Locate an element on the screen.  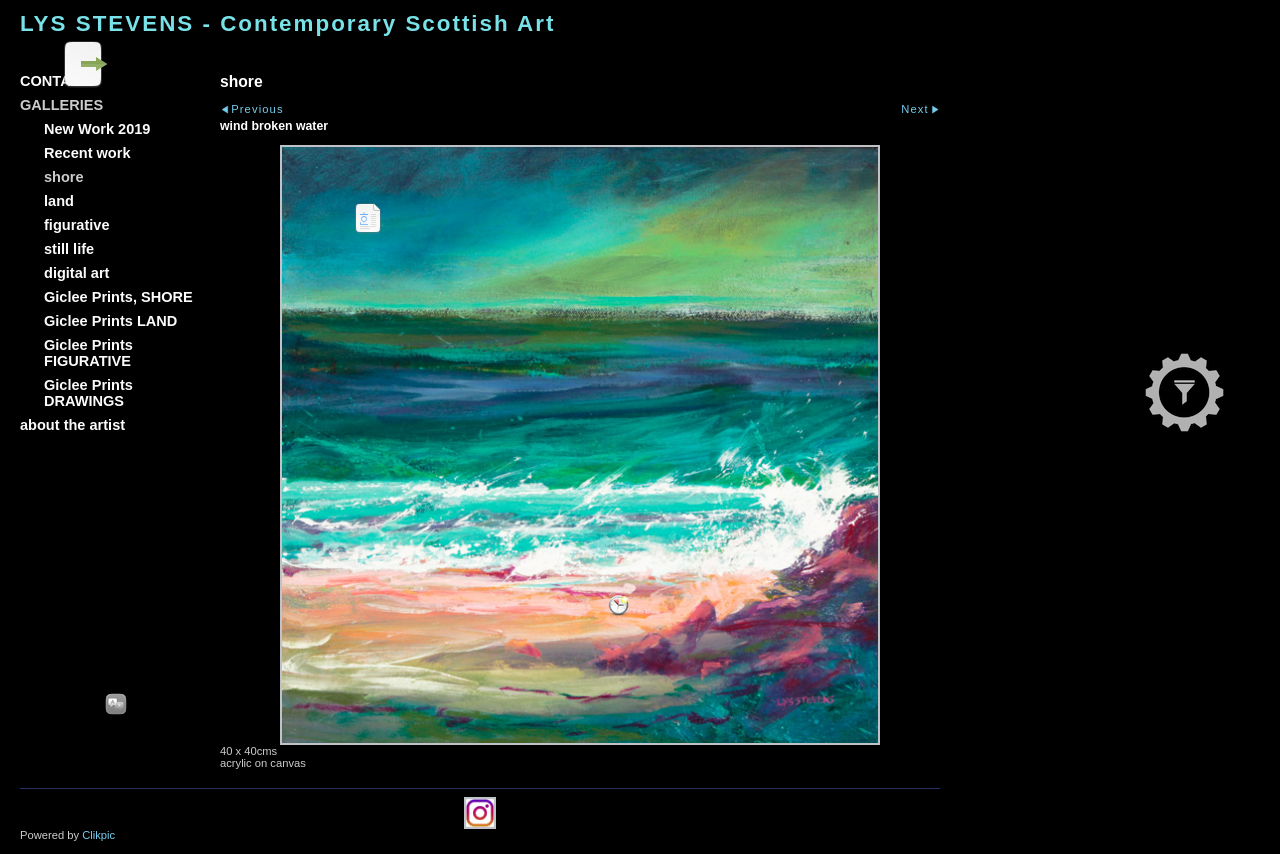
open a Hangul Word Processor (.hwp) document is located at coordinates (368, 218).